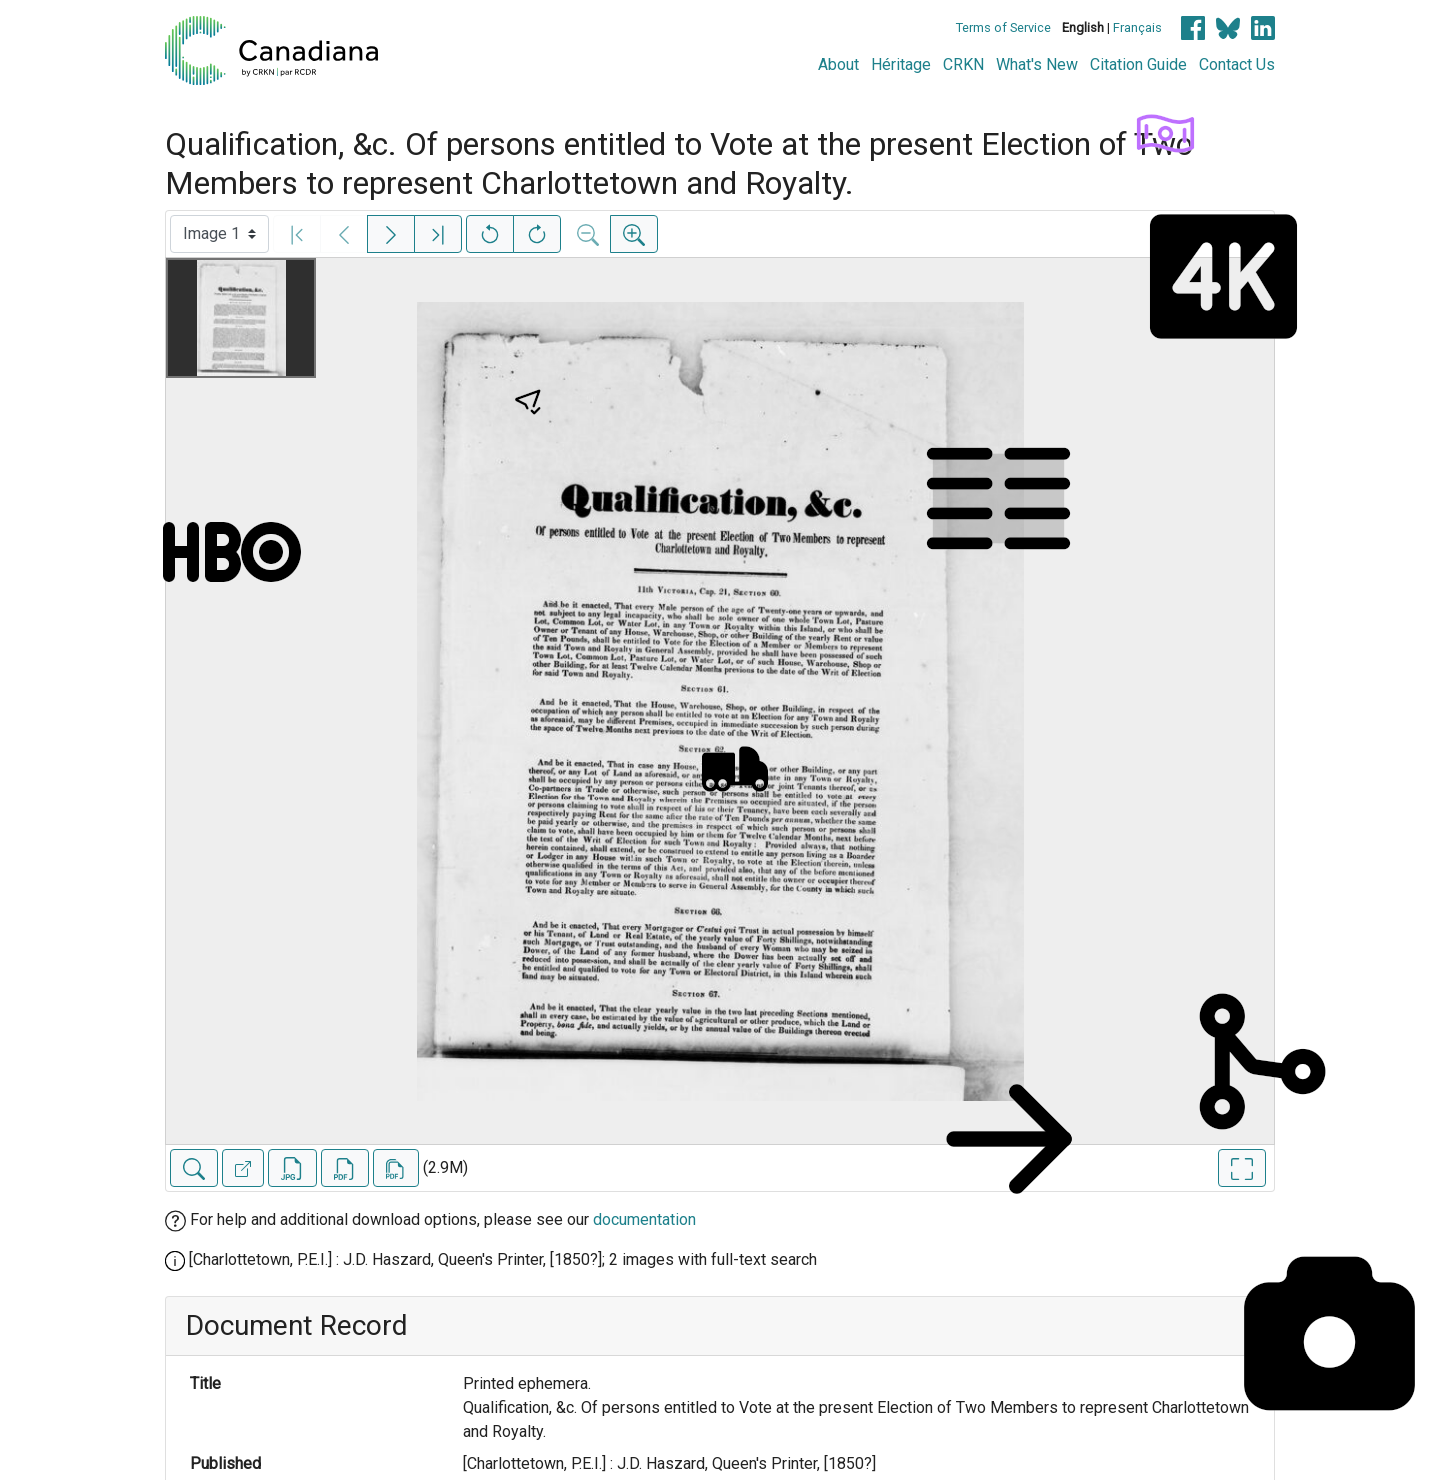 This screenshot has width=1440, height=1480. Describe the element at coordinates (735, 769) in the screenshot. I see `track shipment or delivery status` at that location.